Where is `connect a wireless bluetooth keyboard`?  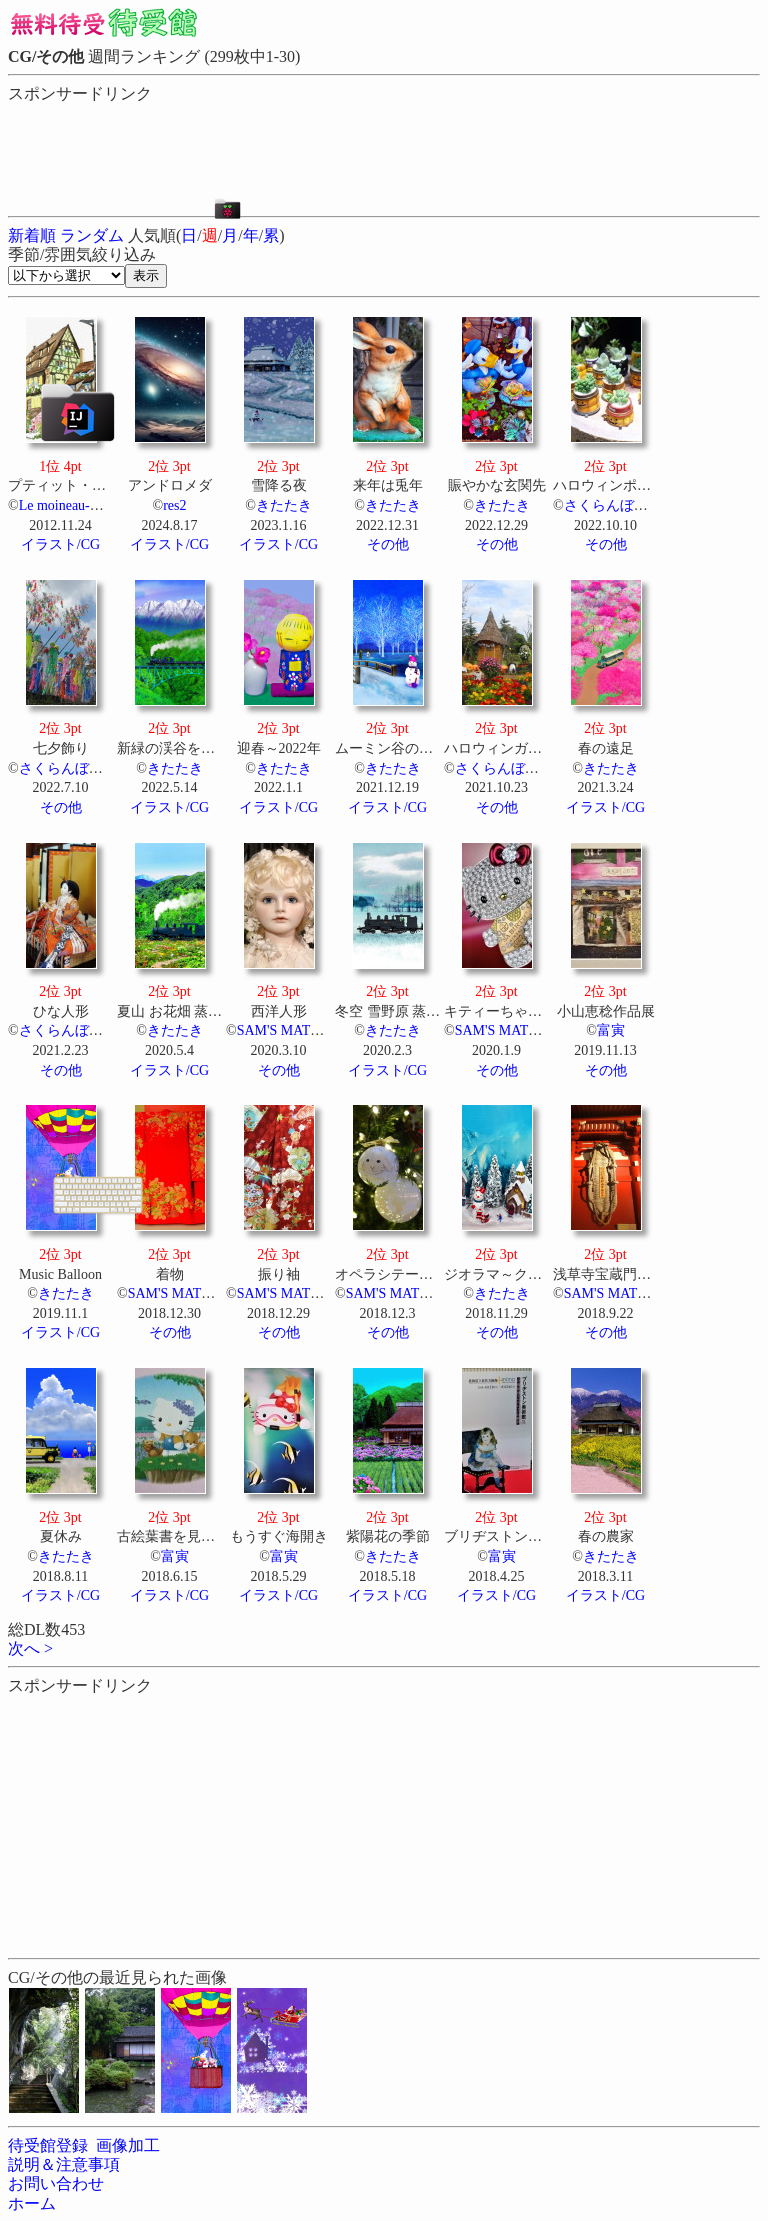
connect a wireless bluetooth keyboard is located at coordinates (98, 1195).